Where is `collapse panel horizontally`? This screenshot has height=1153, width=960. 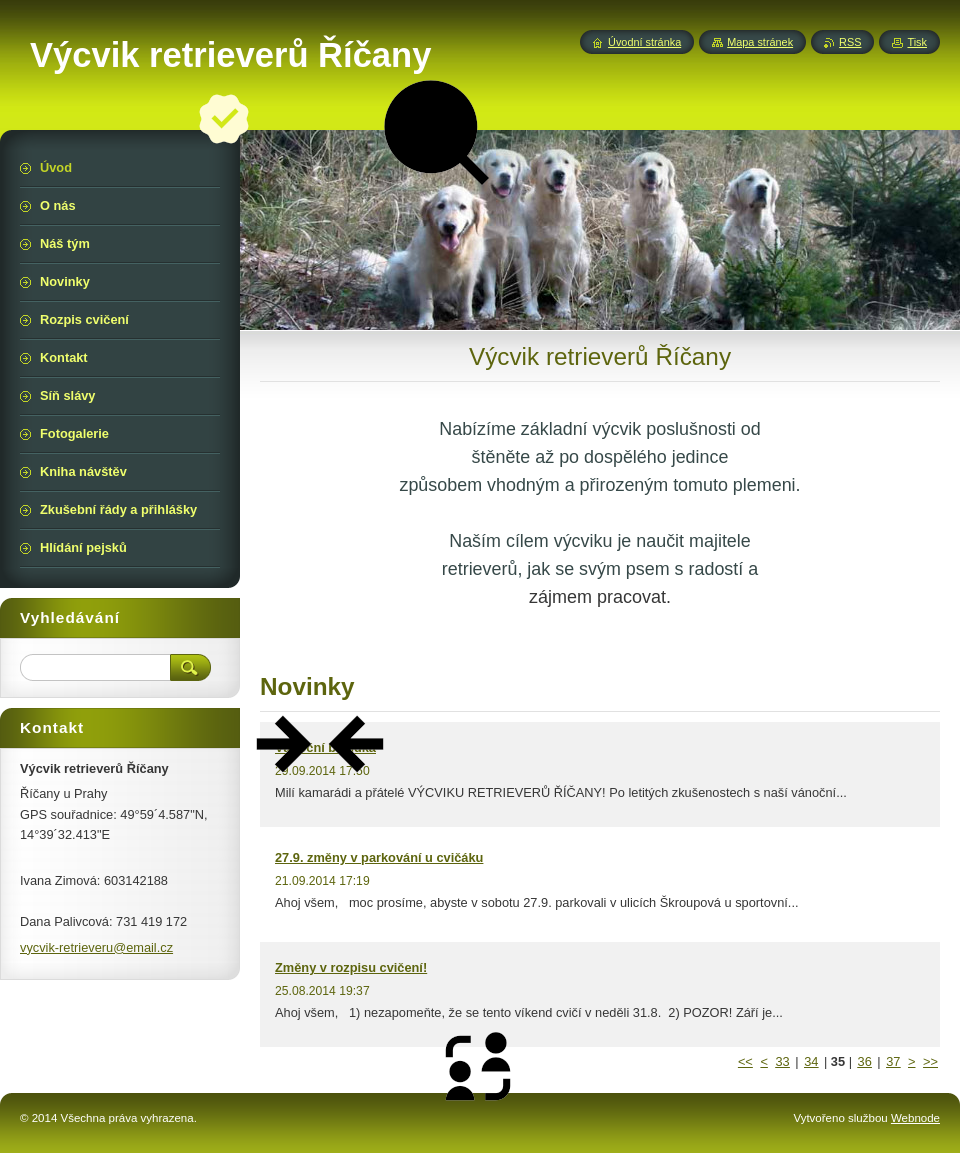
collapse panel horizontally is located at coordinates (320, 744).